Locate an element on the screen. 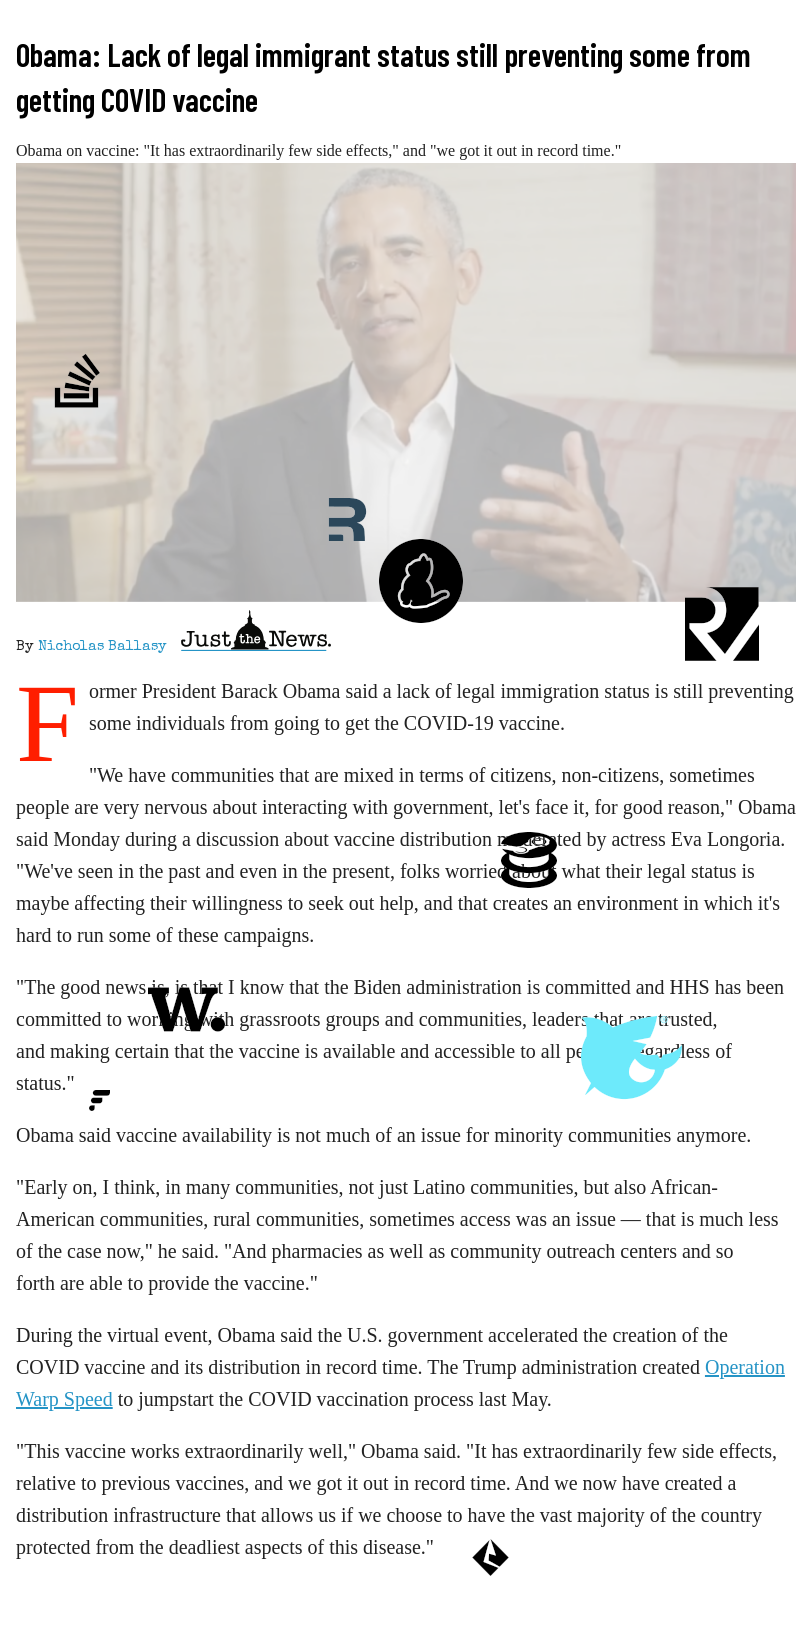 The height and width of the screenshot is (1627, 812). visit steamdb website for steam game statistics is located at coordinates (529, 860).